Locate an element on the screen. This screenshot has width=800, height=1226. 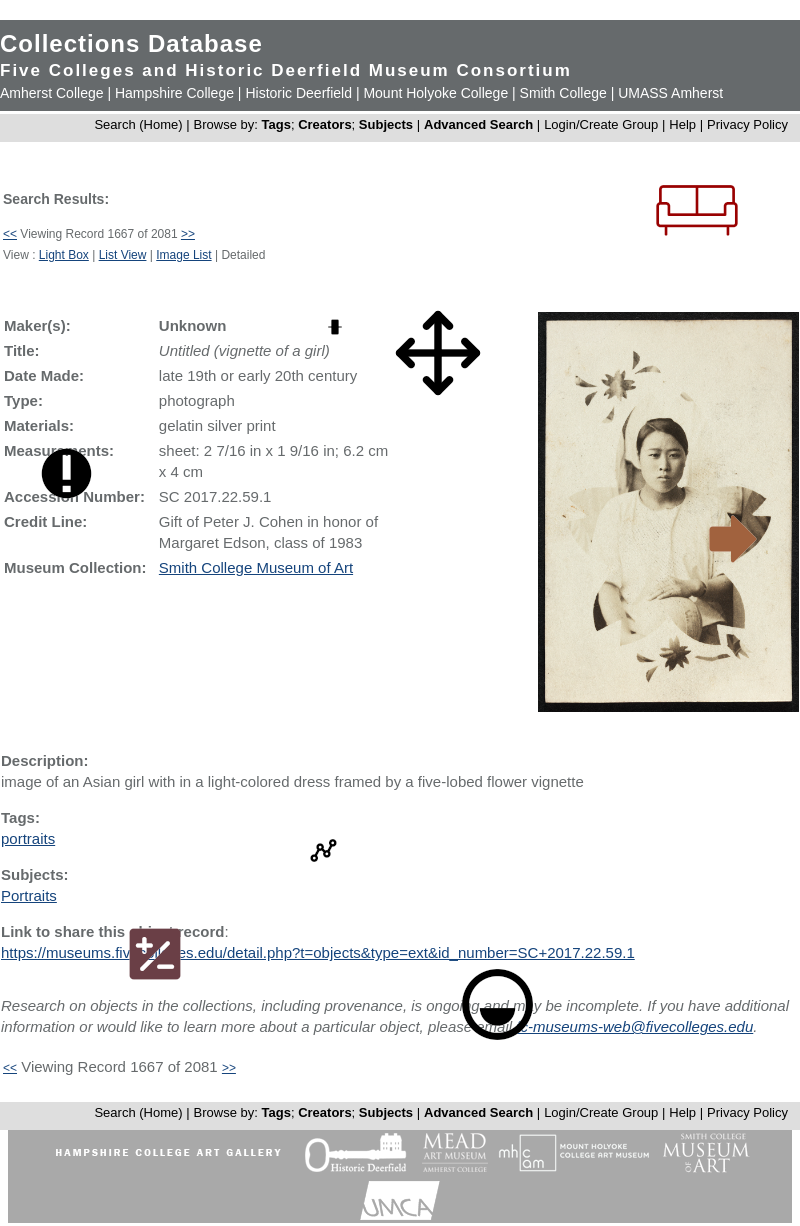
align object to vertical center is located at coordinates (335, 327).